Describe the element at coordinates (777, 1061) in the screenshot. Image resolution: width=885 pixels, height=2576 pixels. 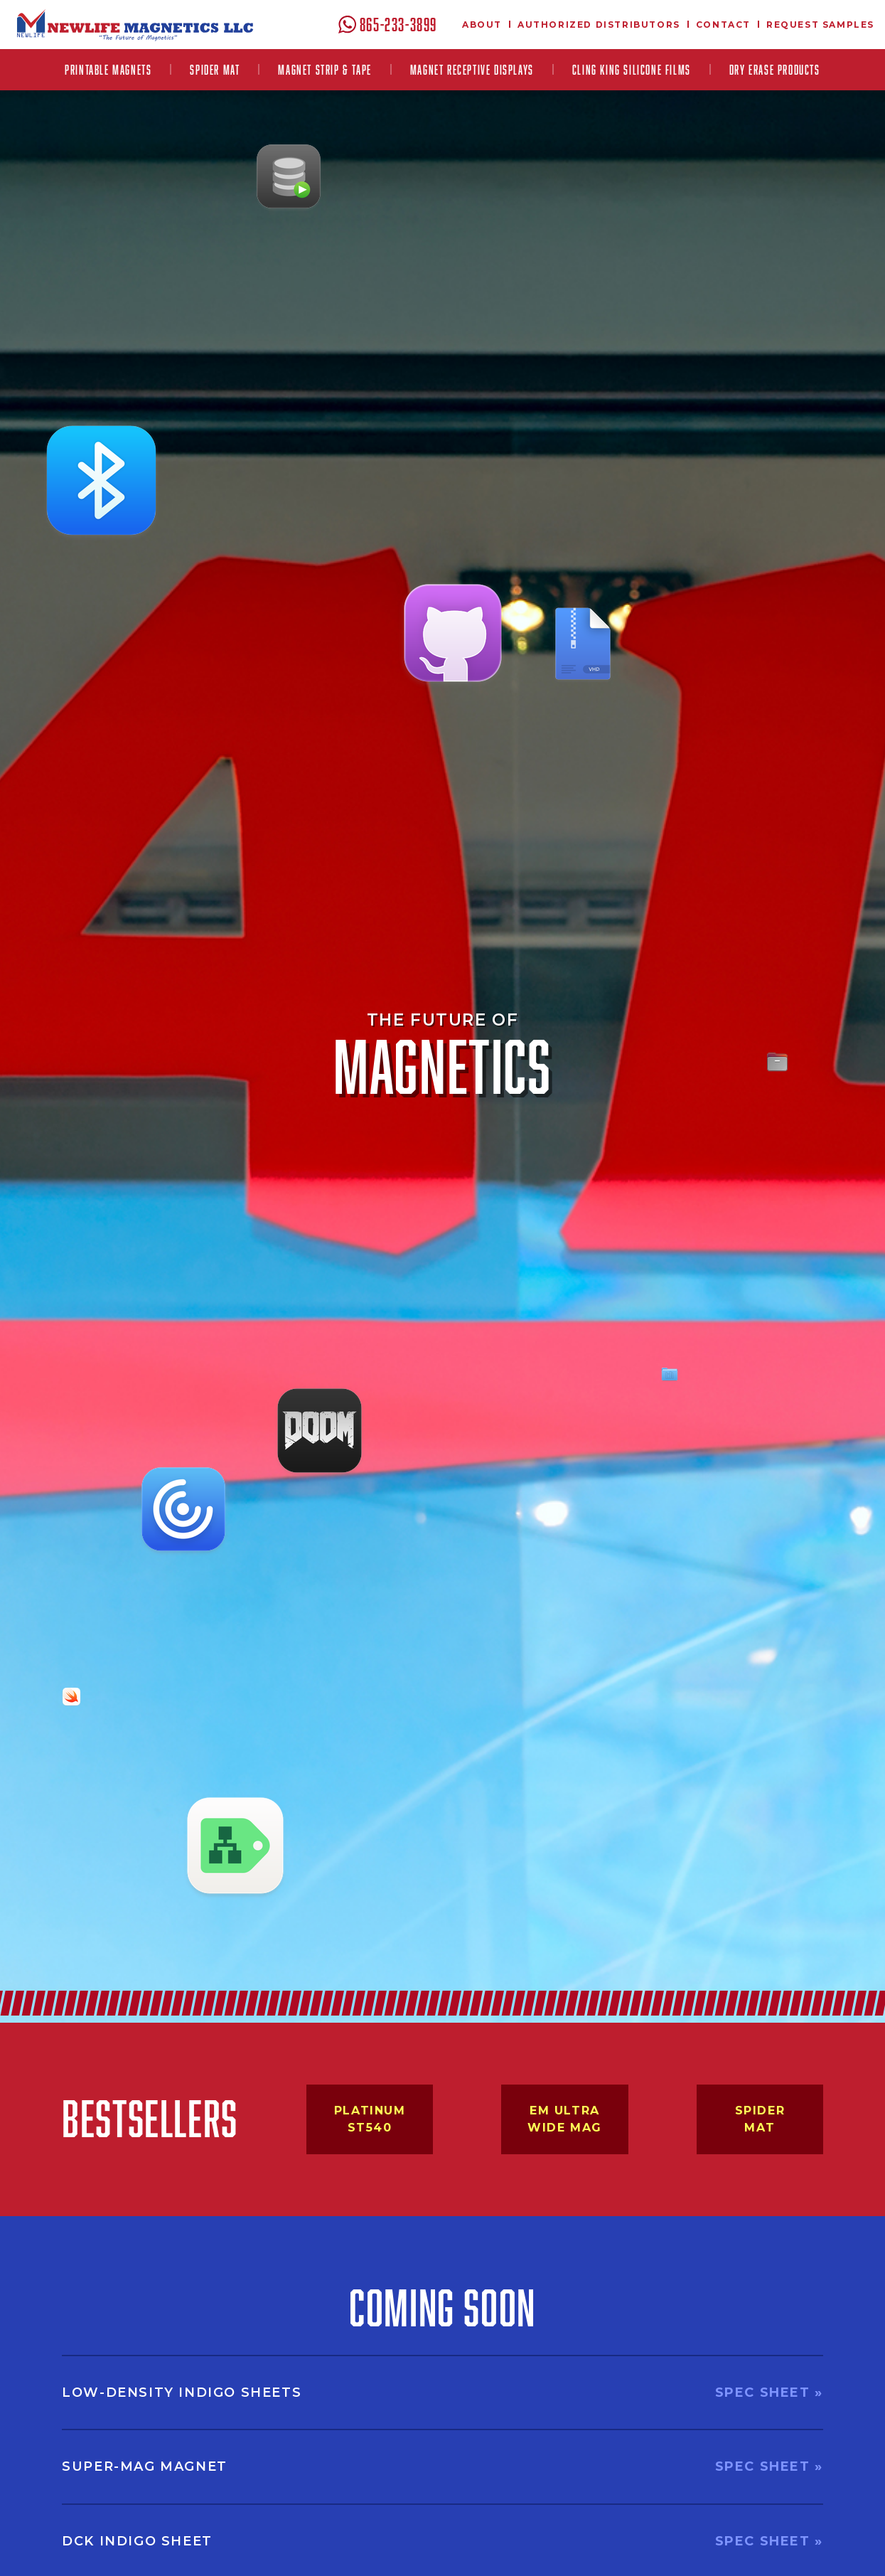
I see `open the file manager application` at that location.